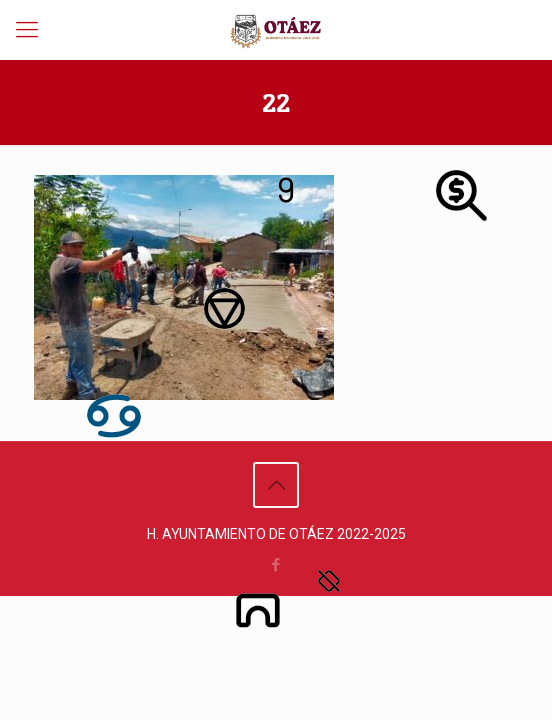 This screenshot has height=720, width=552. I want to click on geometric shape or design element, so click(224, 308).